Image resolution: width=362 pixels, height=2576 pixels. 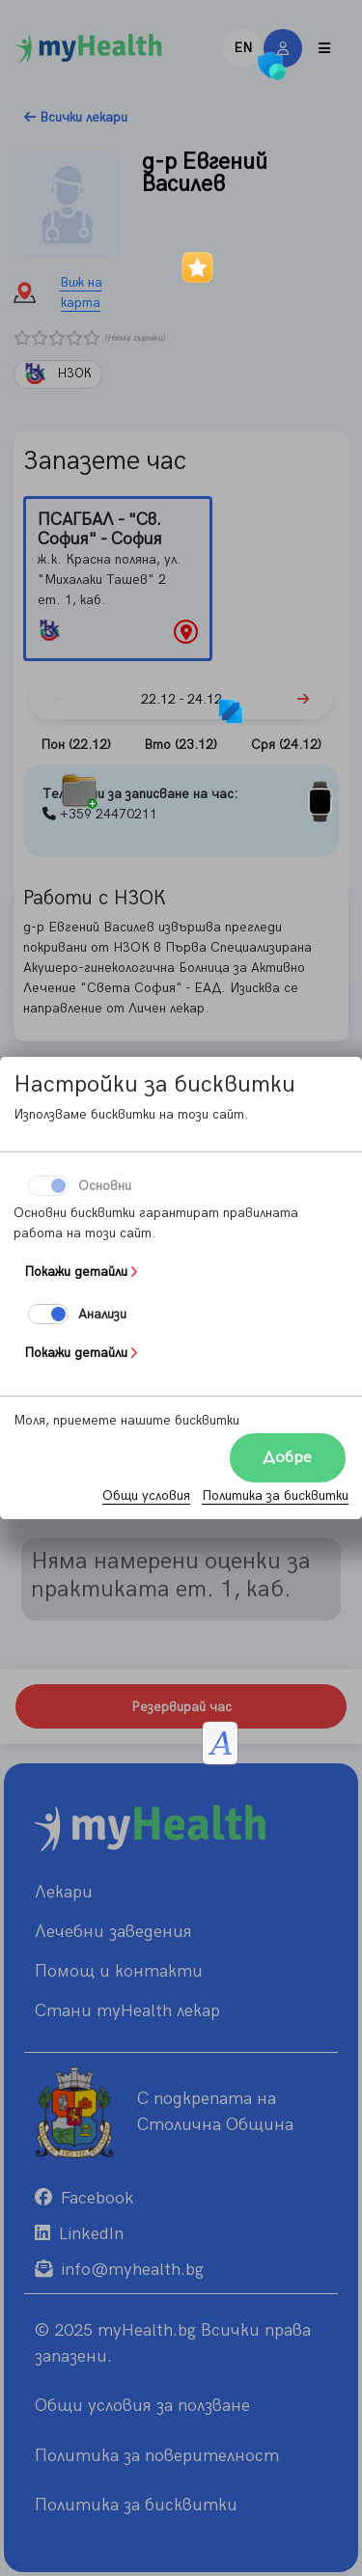 What do you see at coordinates (271, 66) in the screenshot?
I see `view security status or protection settings` at bounding box center [271, 66].